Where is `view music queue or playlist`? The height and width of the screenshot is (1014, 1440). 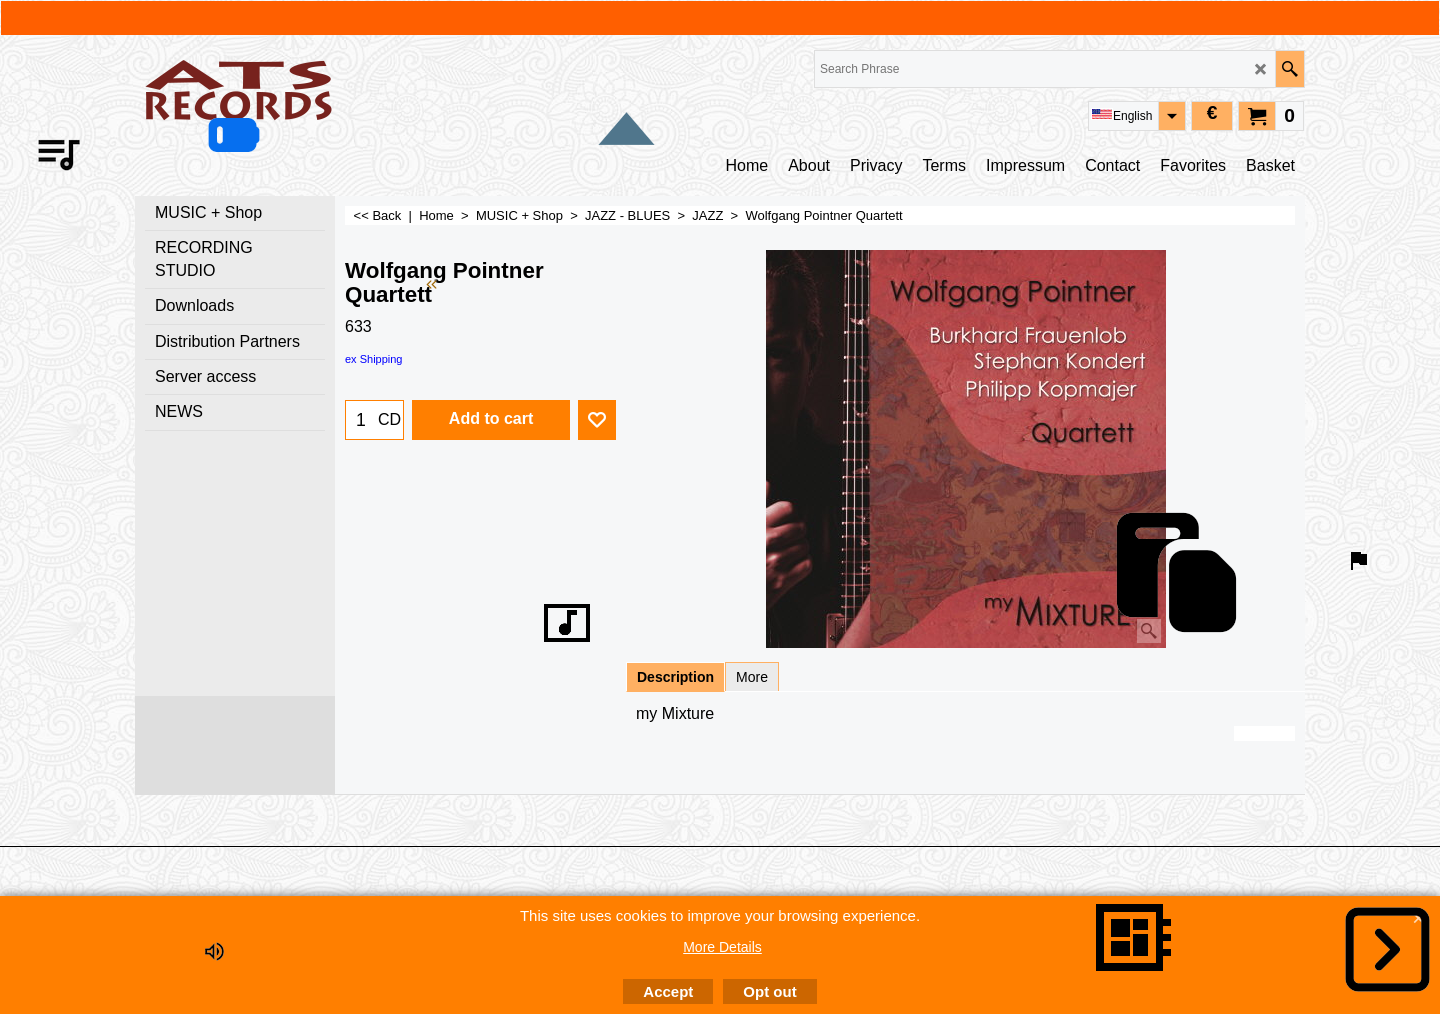
view music queue or playlist is located at coordinates (58, 153).